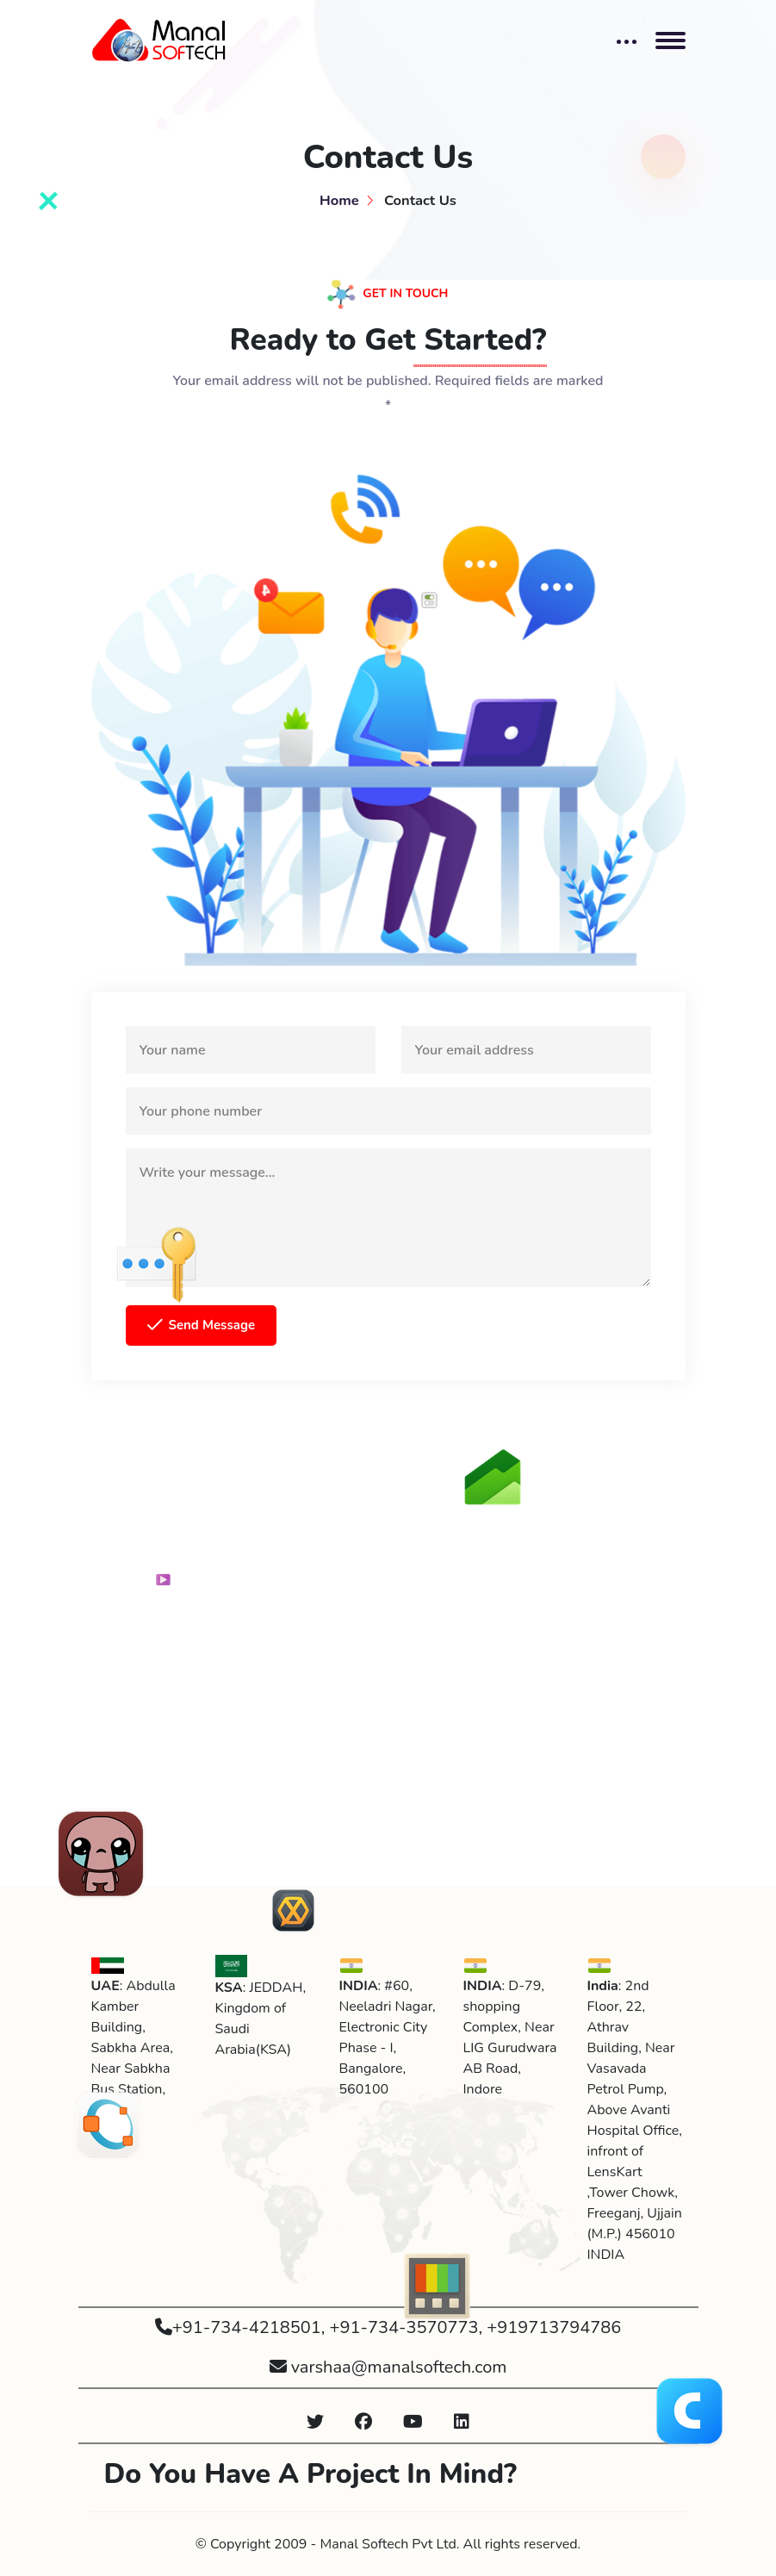 This screenshot has width=776, height=2576. What do you see at coordinates (101, 1852) in the screenshot?
I see `launch the binding of isaac: rebirth game` at bounding box center [101, 1852].